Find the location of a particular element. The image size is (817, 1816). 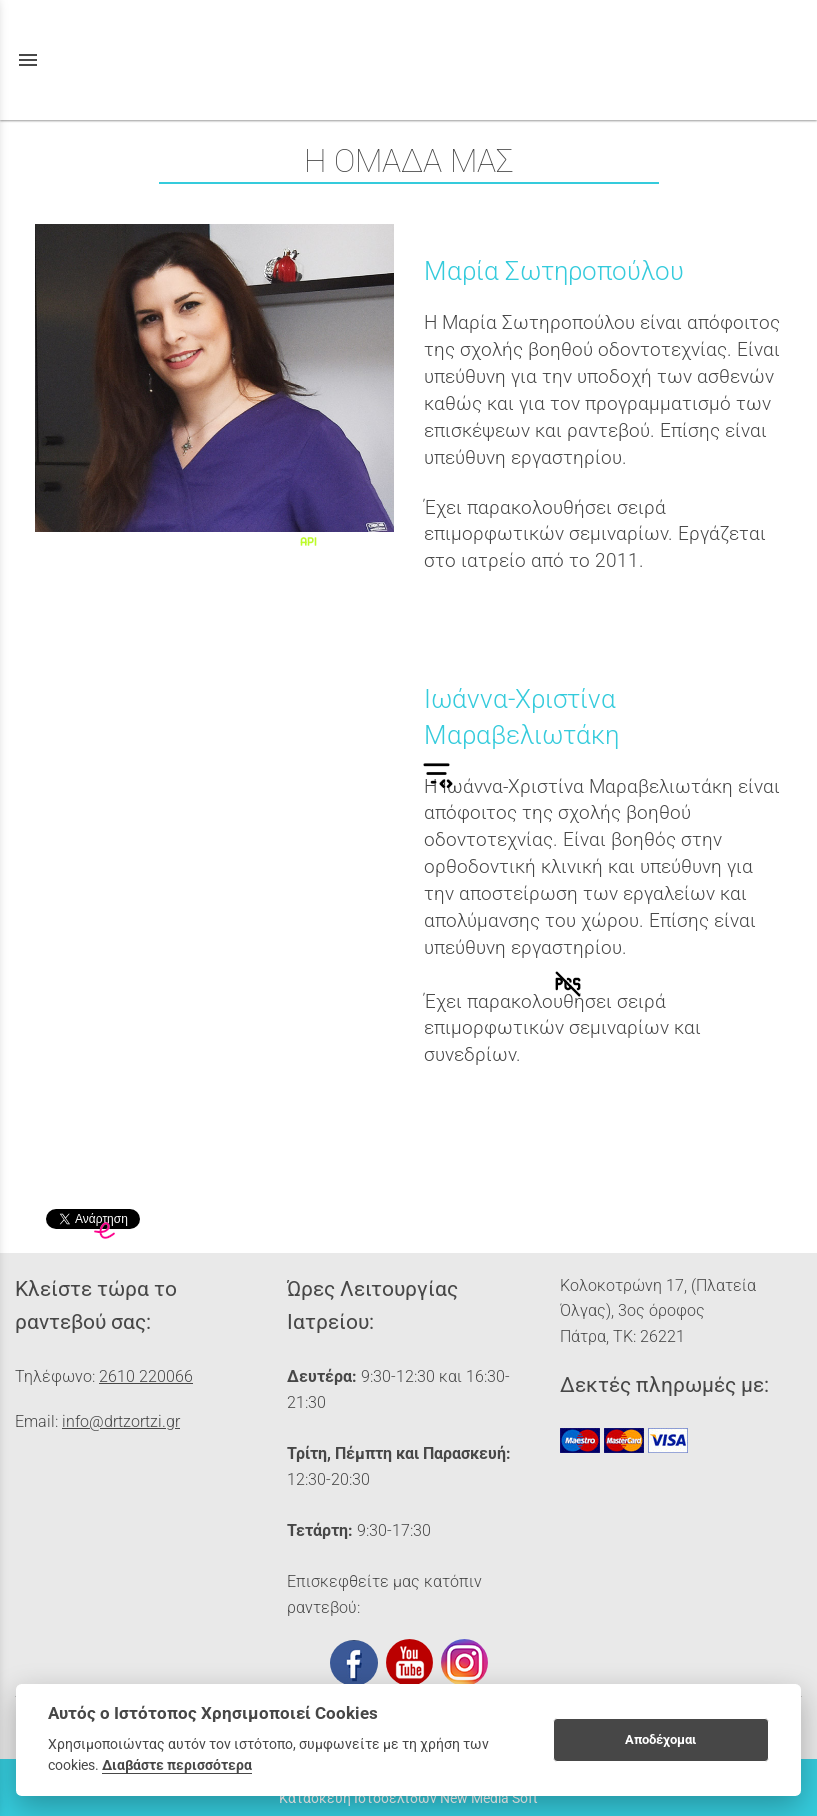

filter results by code or script is located at coordinates (436, 773).